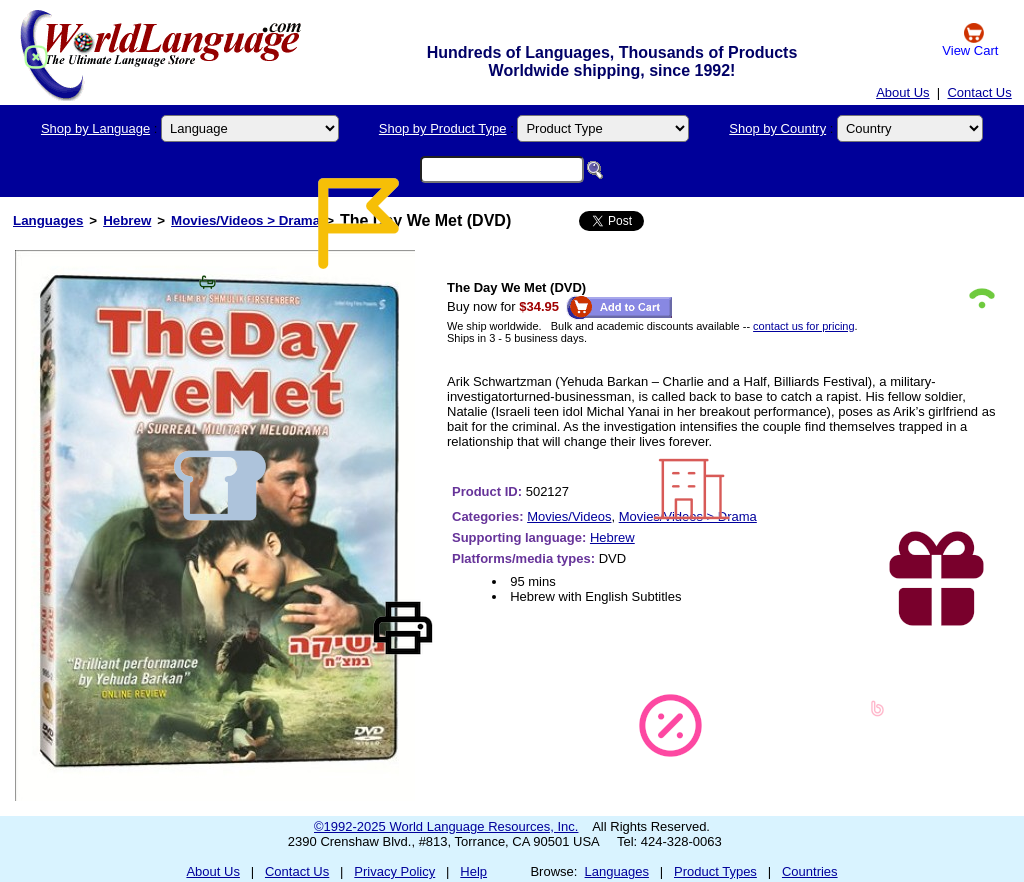 The height and width of the screenshot is (882, 1024). I want to click on indicates bathroom amenities available, so click(207, 282).